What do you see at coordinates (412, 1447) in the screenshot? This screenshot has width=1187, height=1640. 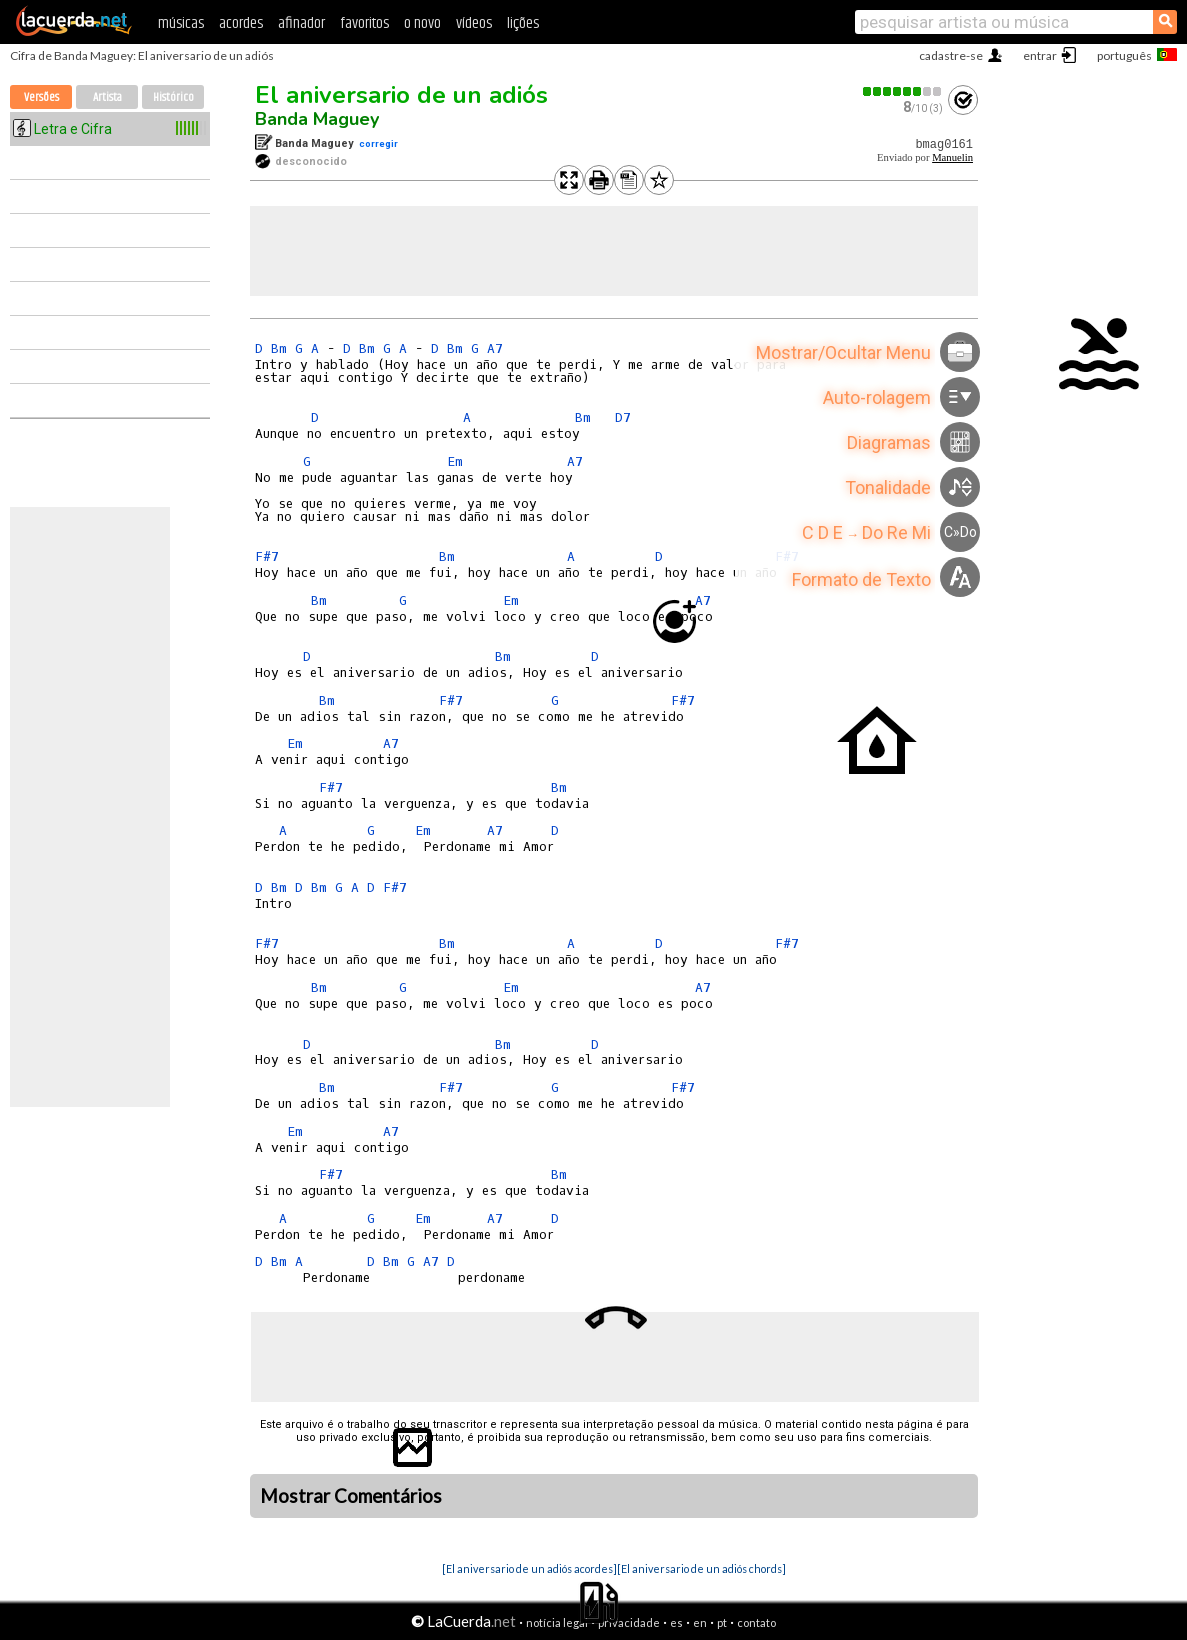 I see `indicates an image failed to load` at bounding box center [412, 1447].